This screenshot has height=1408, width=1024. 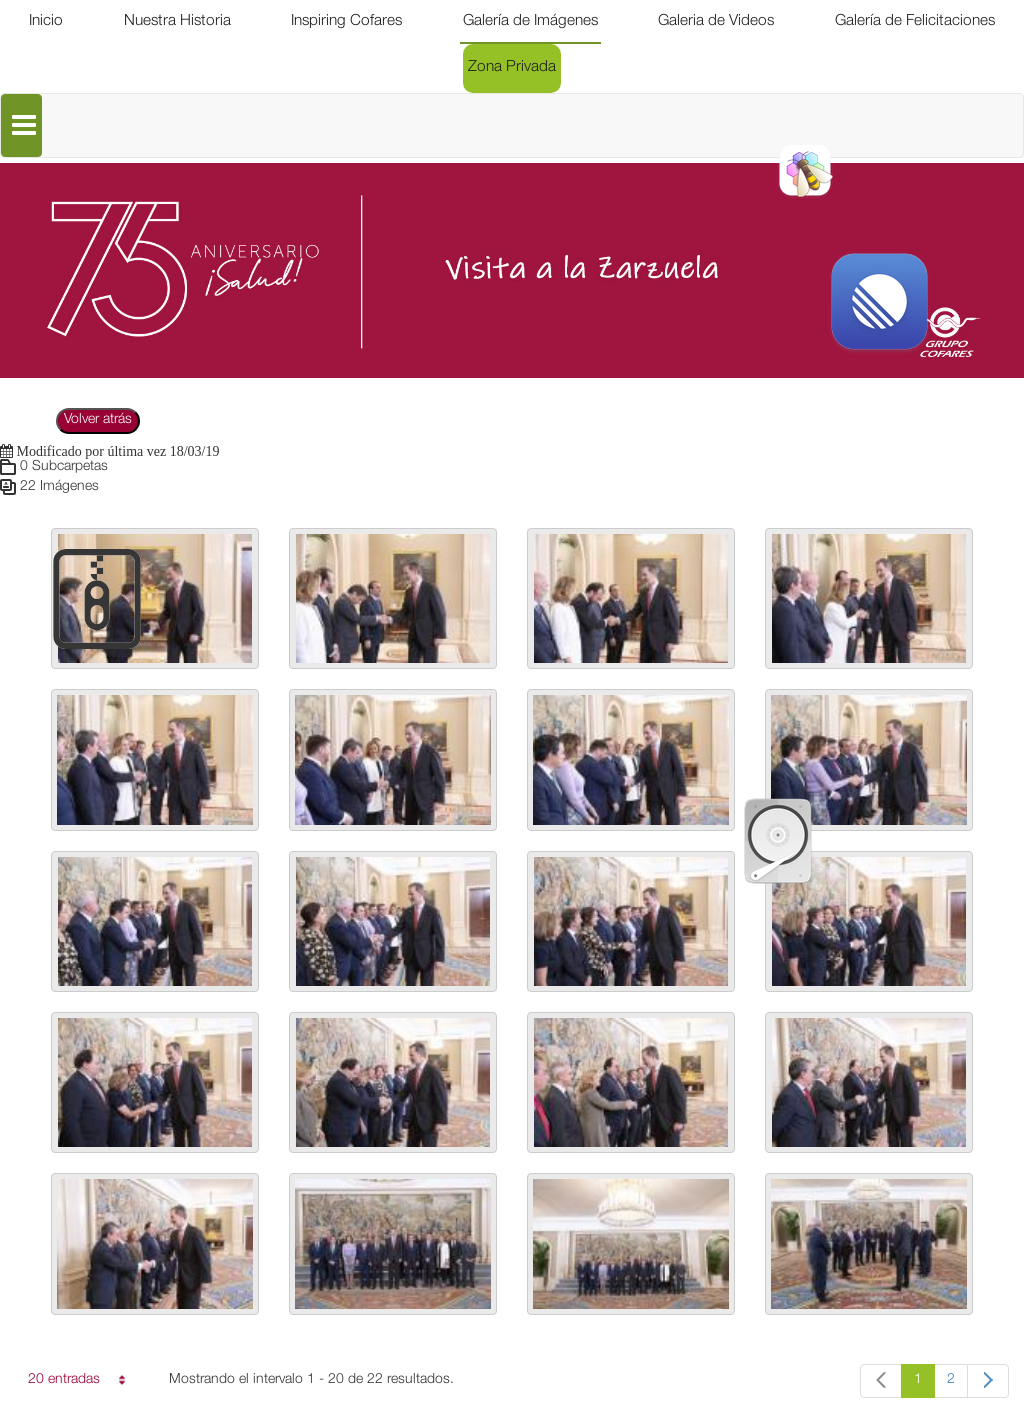 I want to click on open disk management utility, so click(x=778, y=841).